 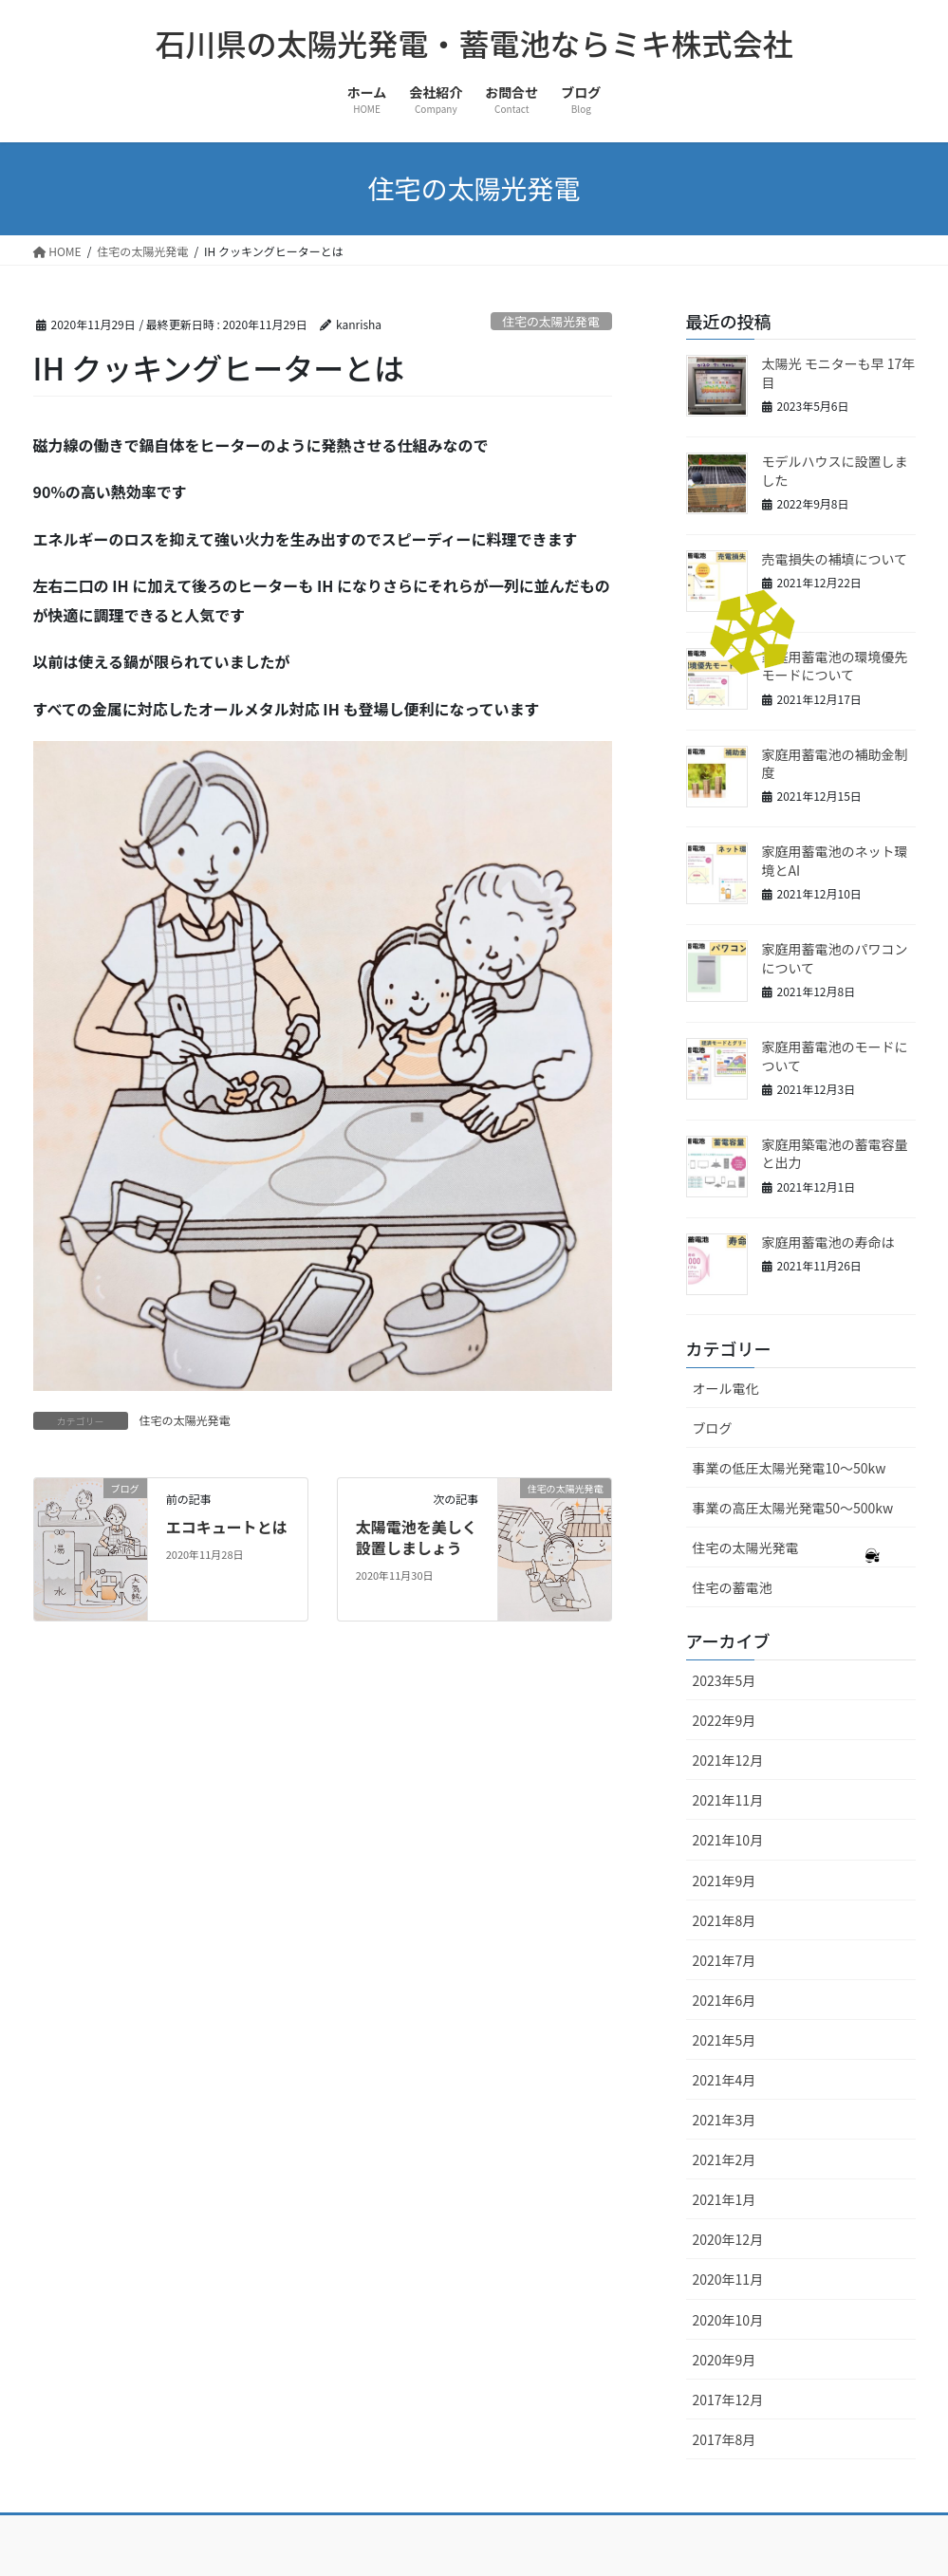 I want to click on activate cold or freeze mode, so click(x=753, y=632).